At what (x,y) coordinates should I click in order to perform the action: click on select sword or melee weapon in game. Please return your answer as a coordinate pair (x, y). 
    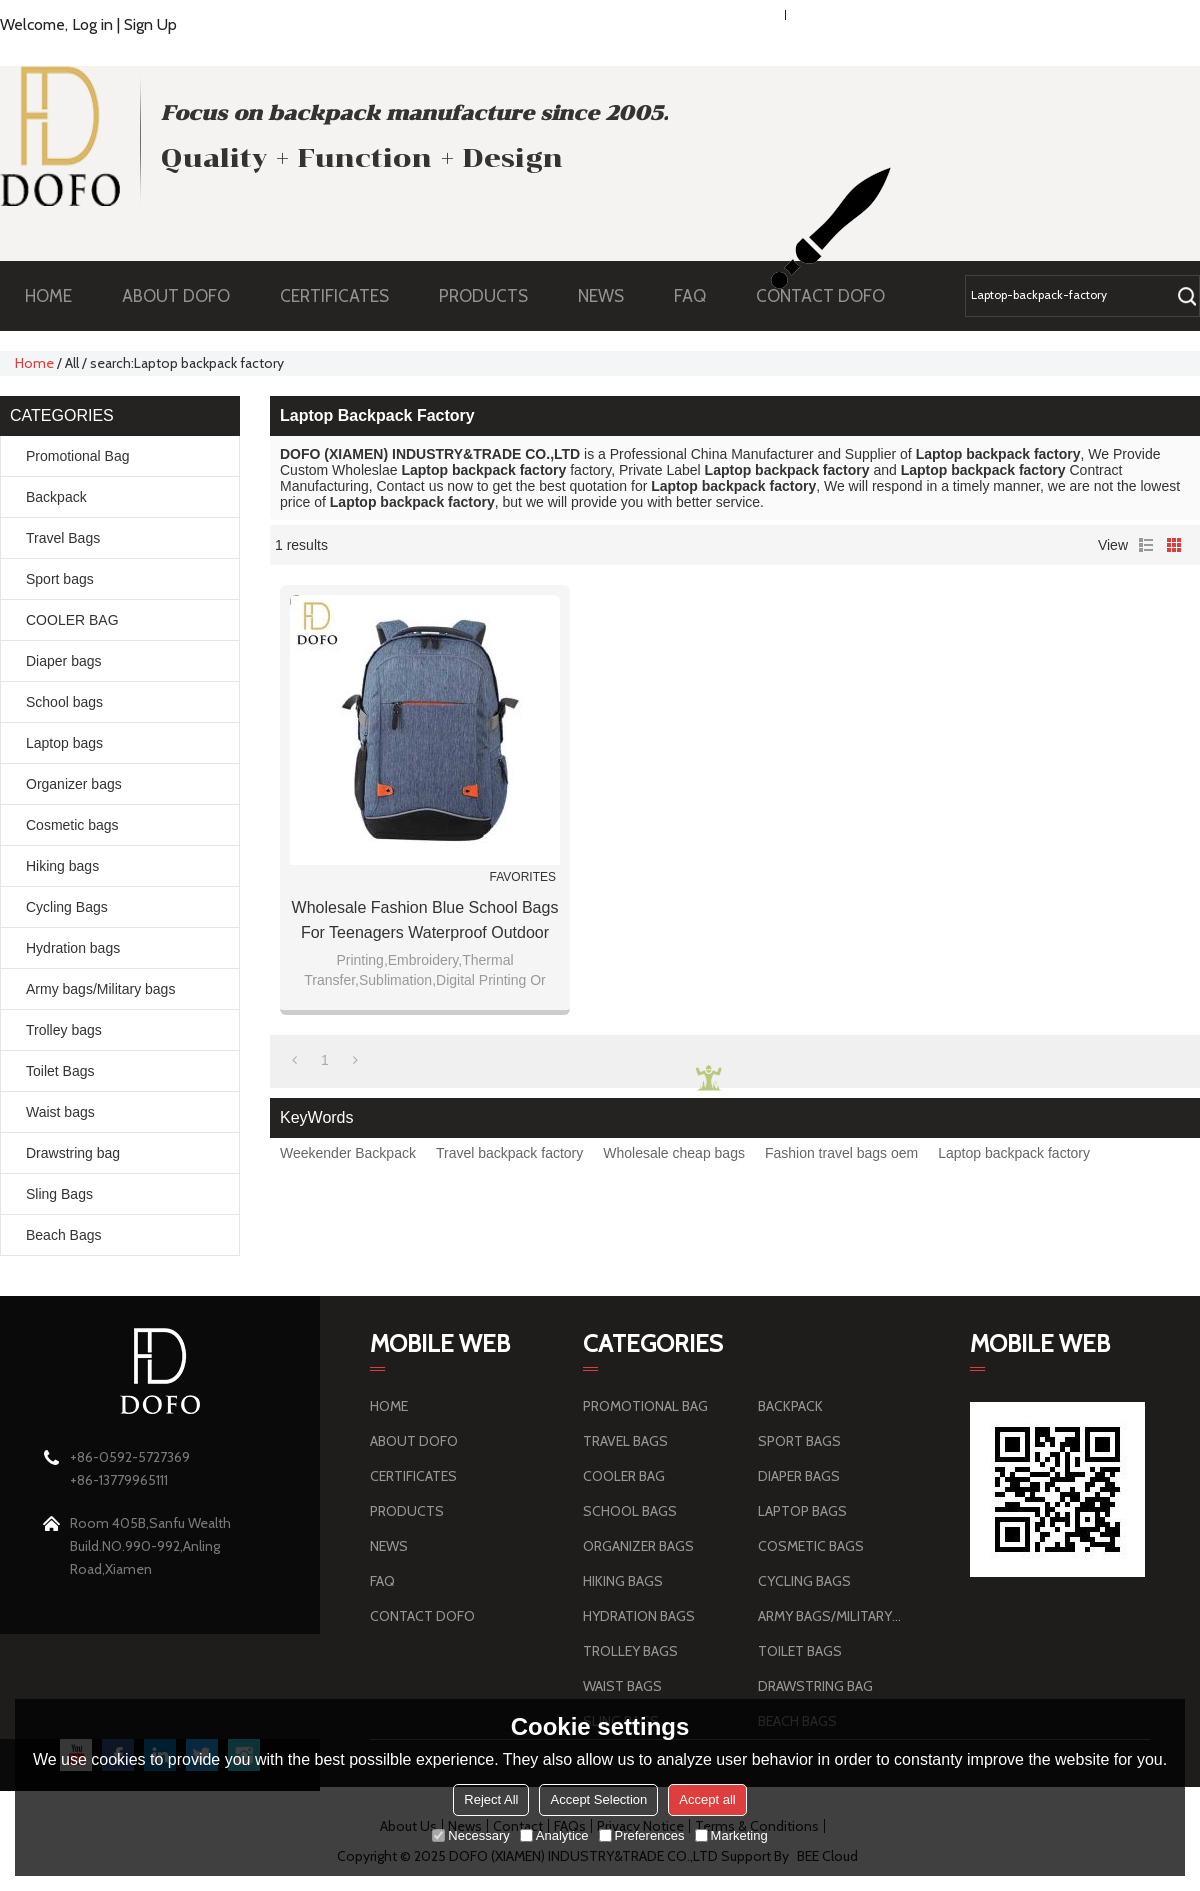
    Looking at the image, I should click on (831, 228).